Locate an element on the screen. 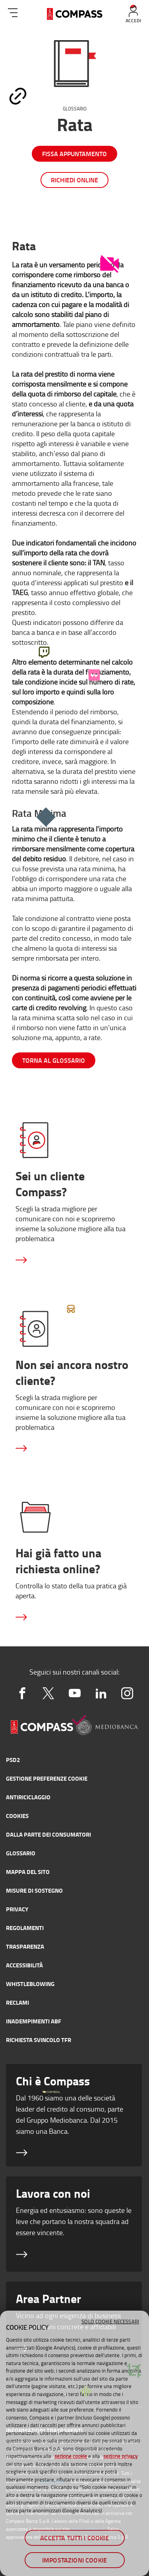  flip image horizontally is located at coordinates (94, 675).